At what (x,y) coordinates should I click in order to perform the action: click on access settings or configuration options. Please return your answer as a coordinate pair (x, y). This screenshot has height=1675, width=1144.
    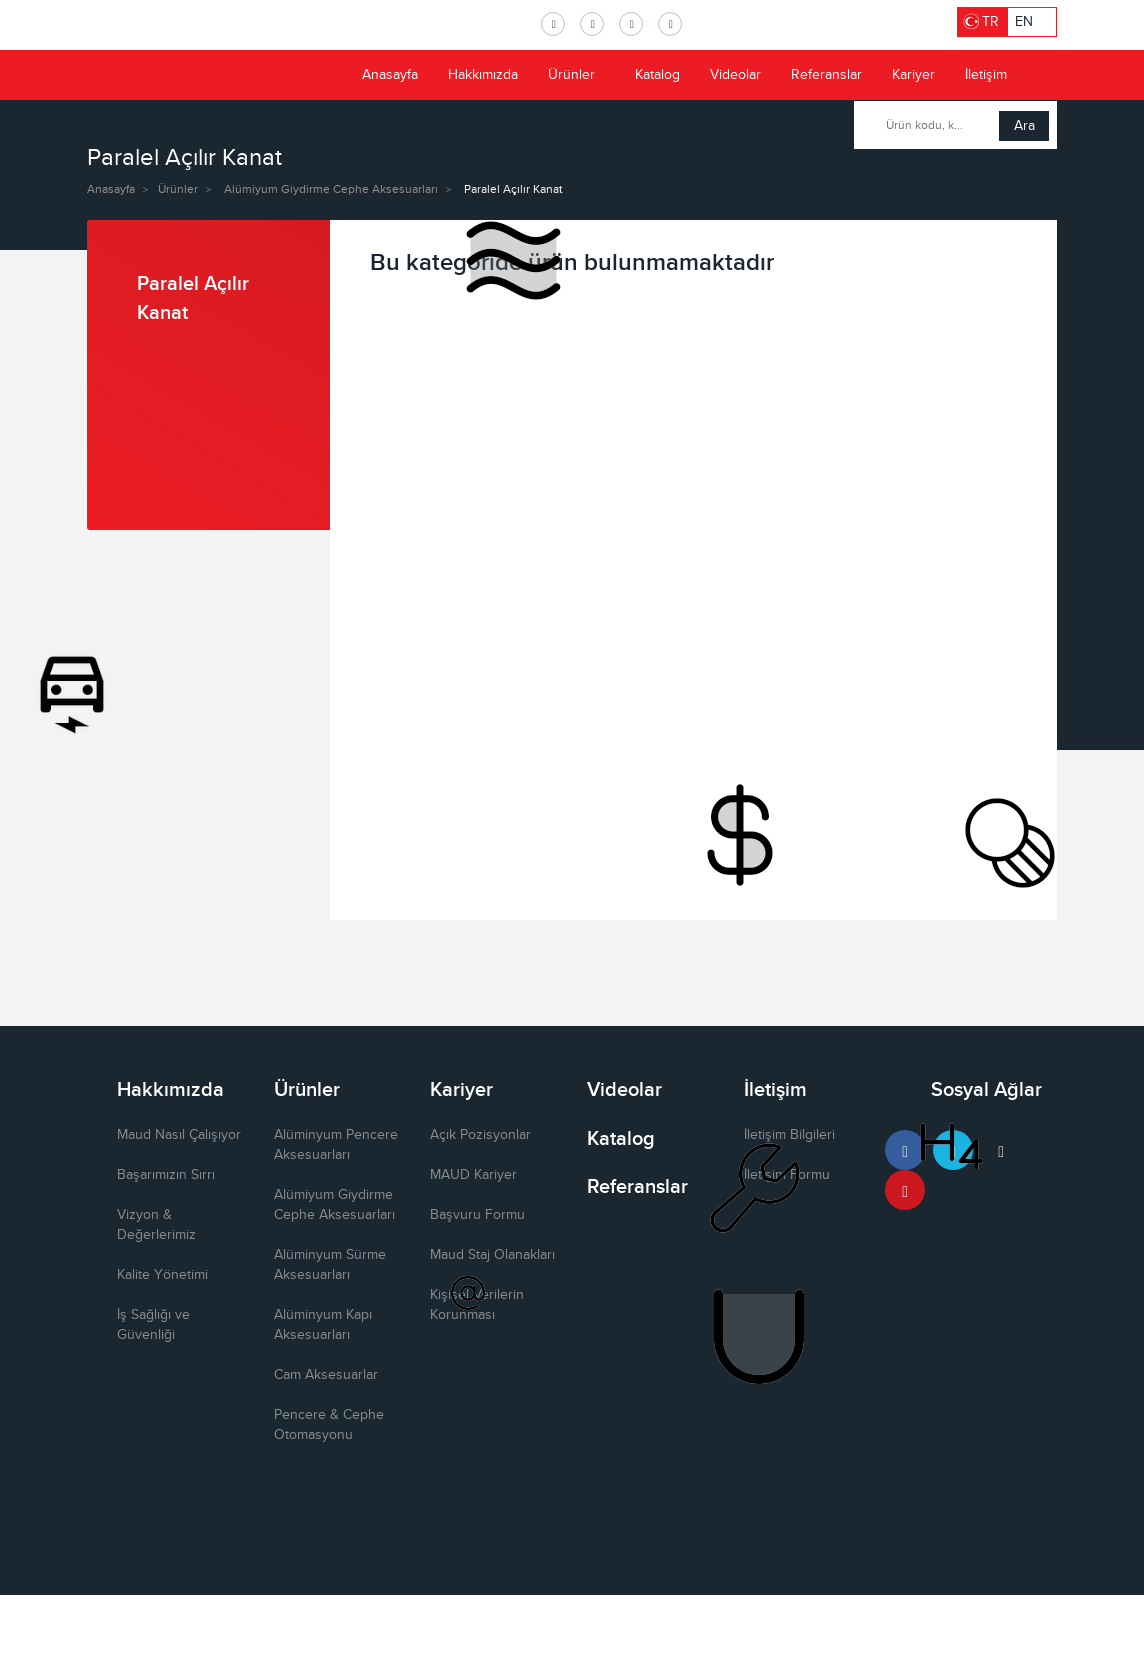
    Looking at the image, I should click on (755, 1188).